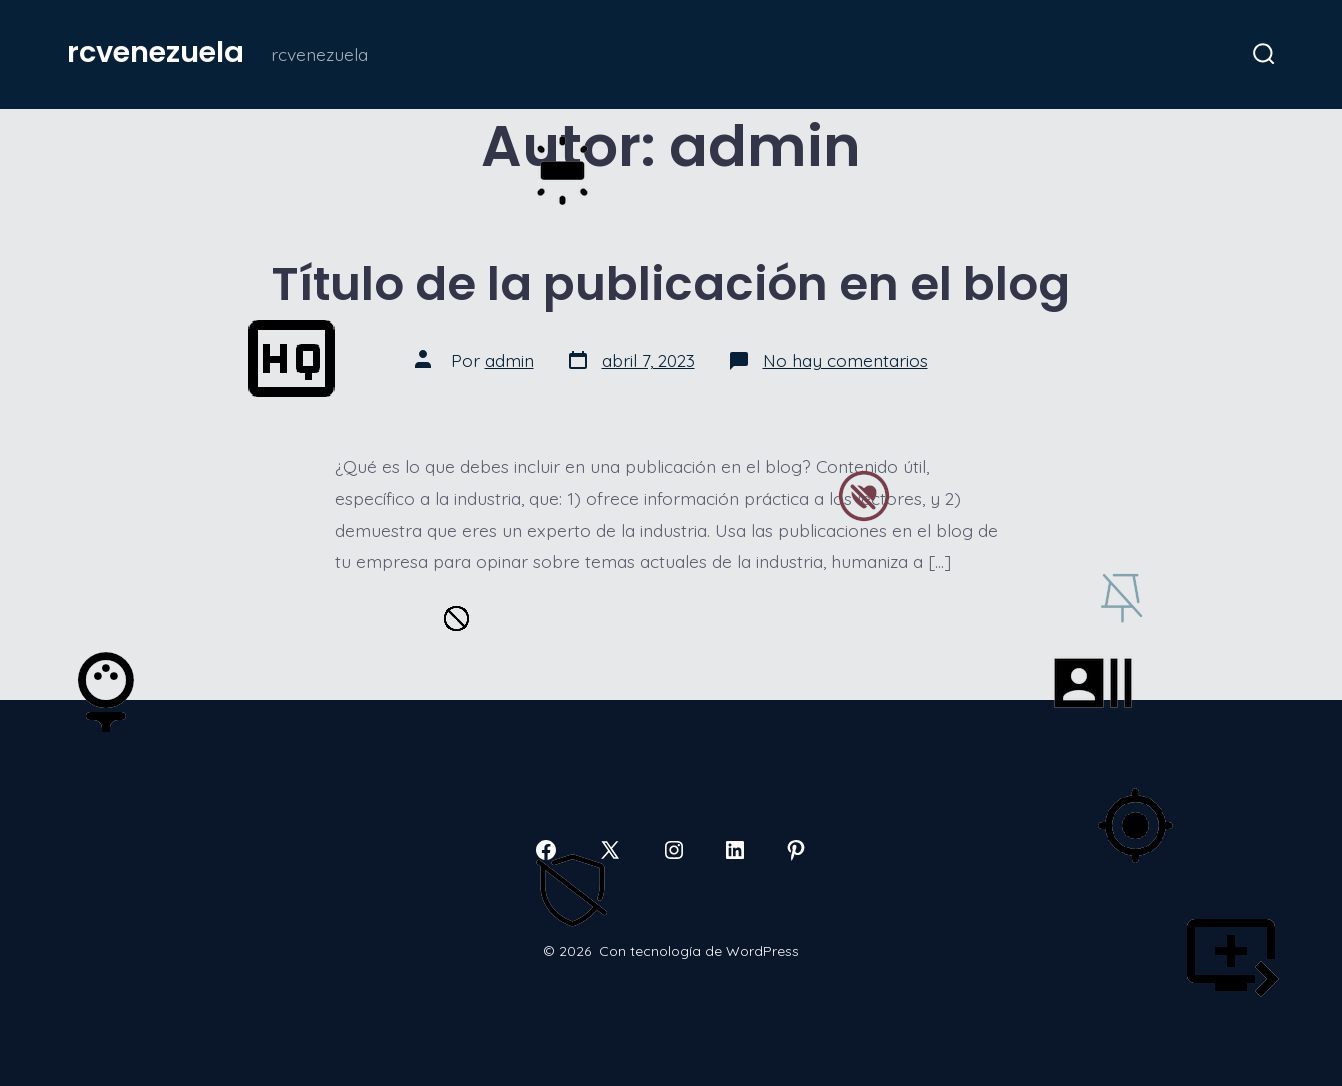 This screenshot has width=1342, height=1086. Describe the element at coordinates (1093, 683) in the screenshot. I see `view recently contacted people` at that location.